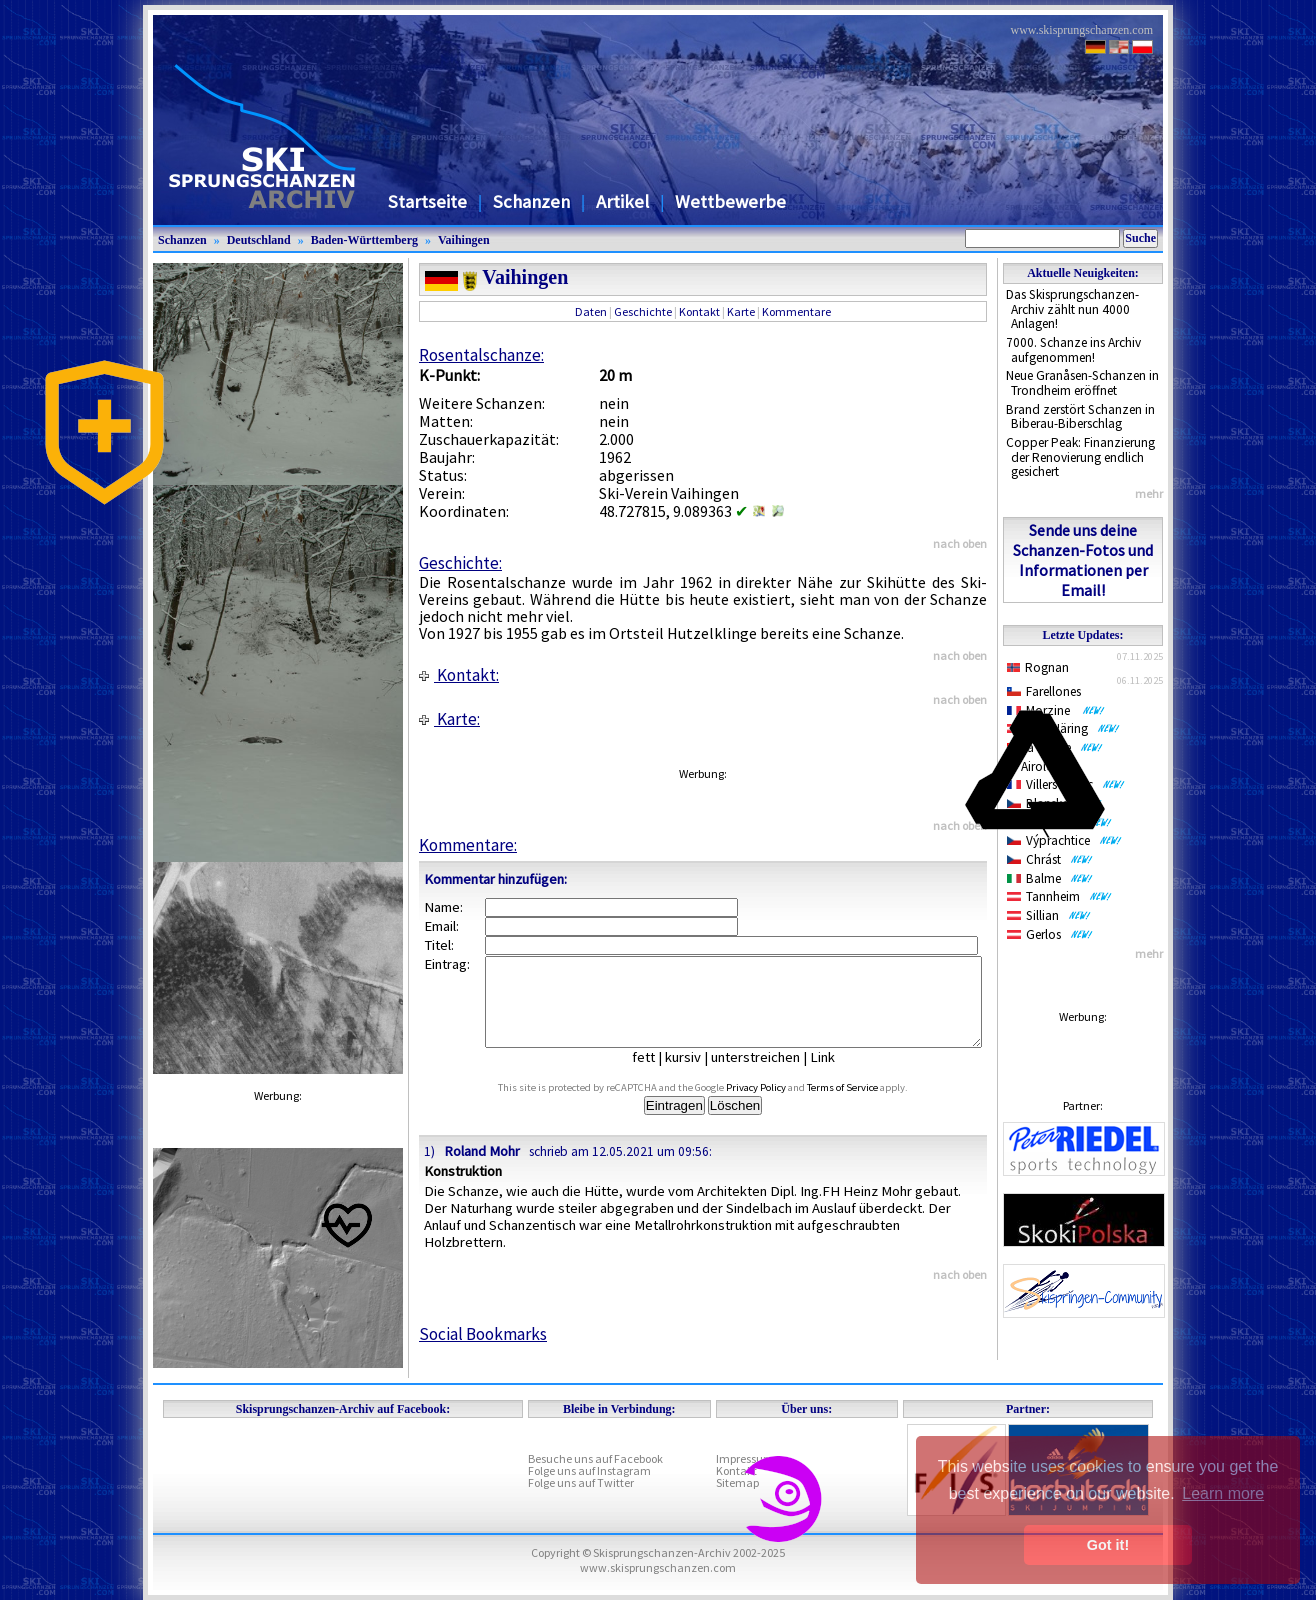 This screenshot has width=1316, height=1600. What do you see at coordinates (348, 1225) in the screenshot?
I see `view health or fitness tracking data` at bounding box center [348, 1225].